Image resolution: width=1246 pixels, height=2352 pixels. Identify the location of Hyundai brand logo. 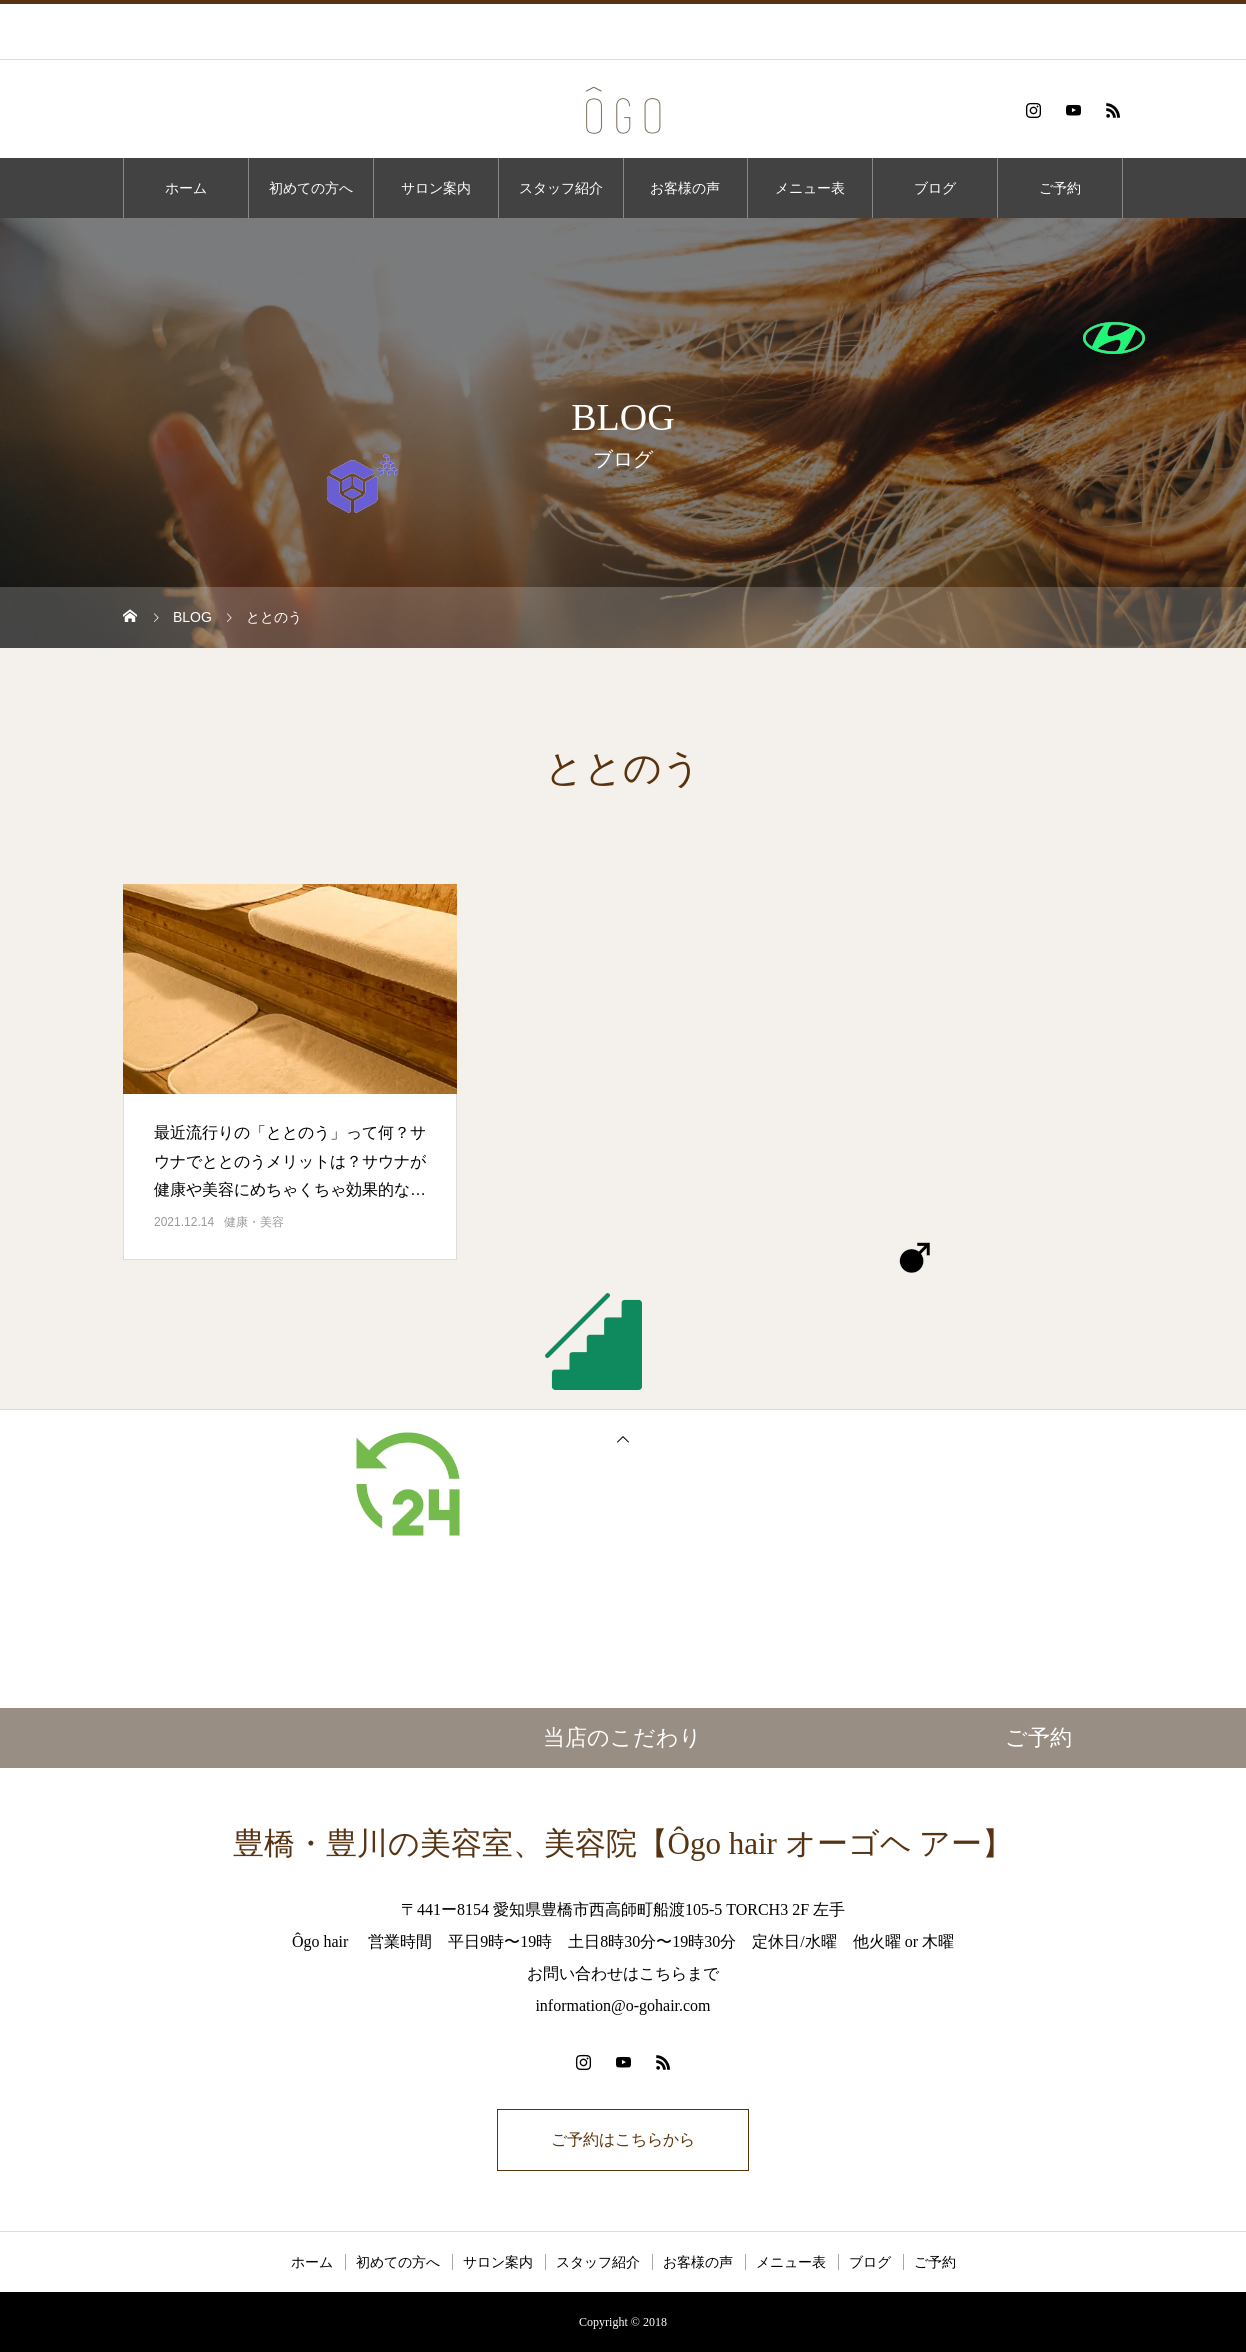
(1114, 338).